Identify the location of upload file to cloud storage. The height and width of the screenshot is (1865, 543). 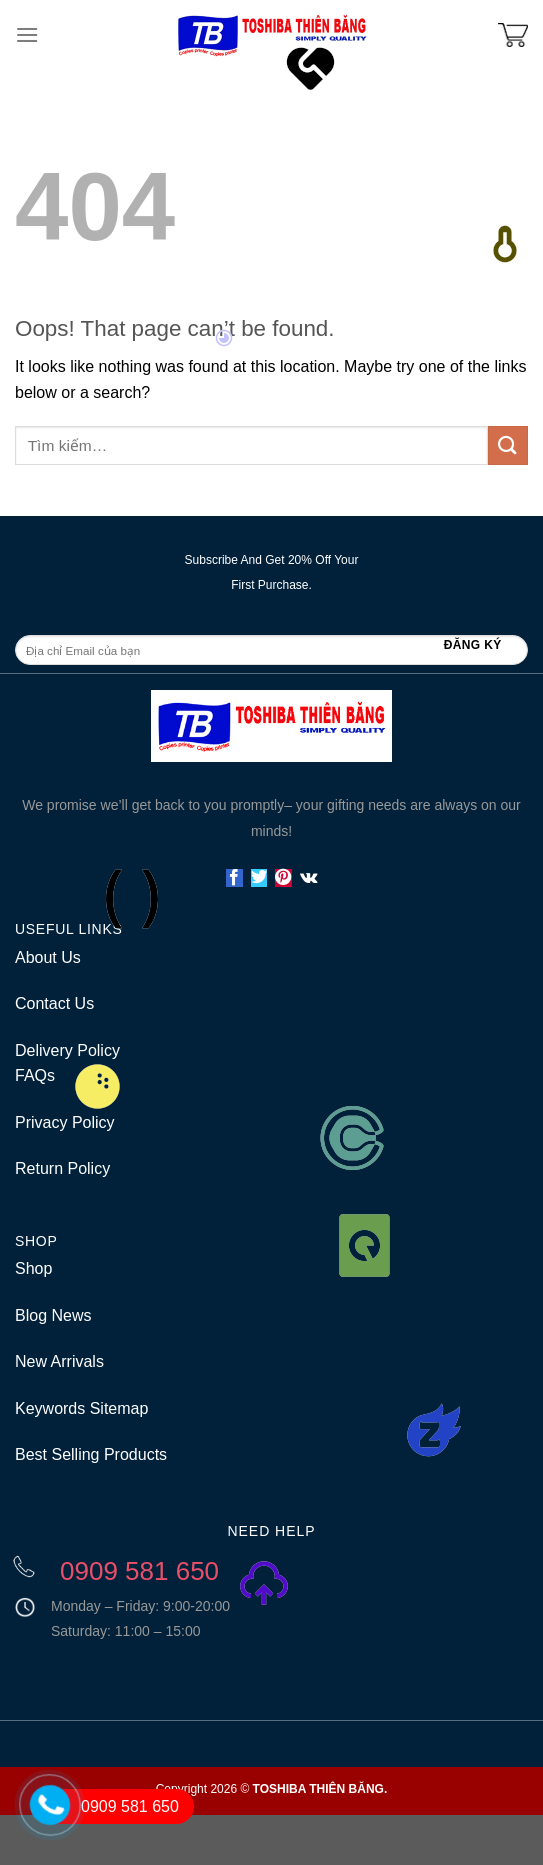
(264, 1583).